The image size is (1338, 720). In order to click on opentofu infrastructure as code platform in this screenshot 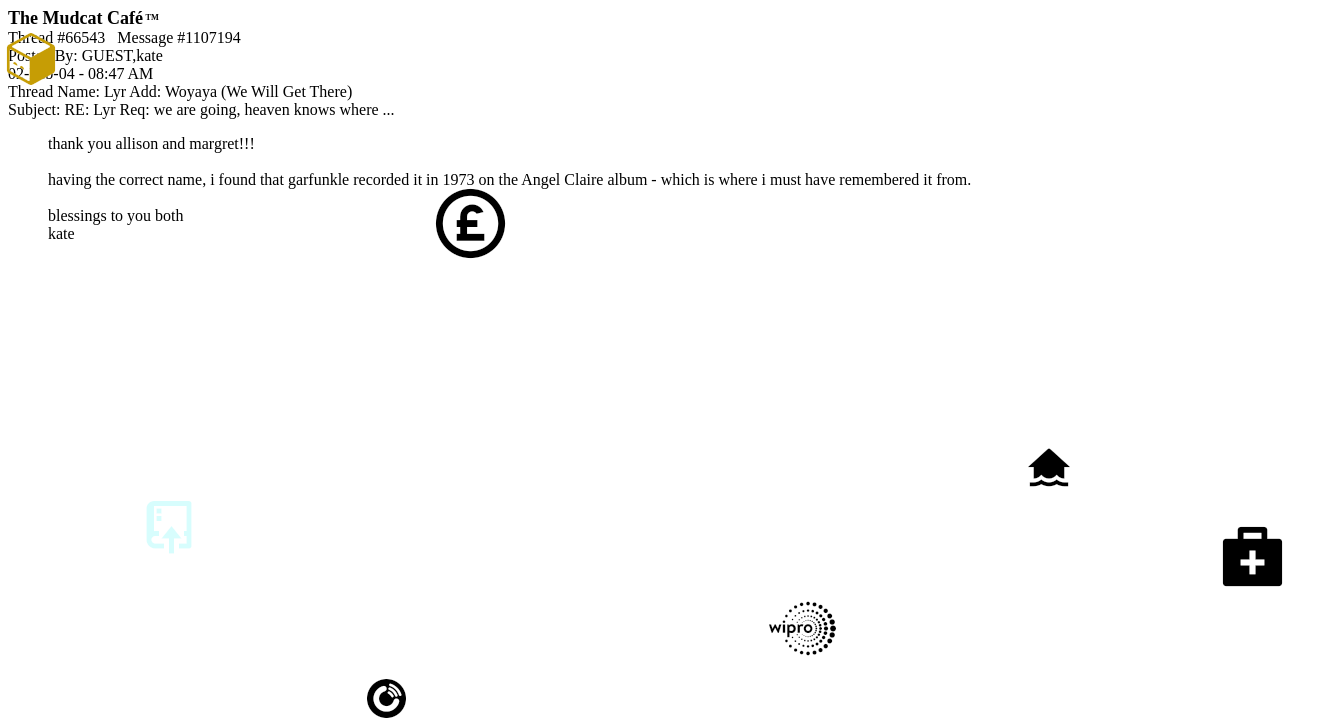, I will do `click(31, 59)`.